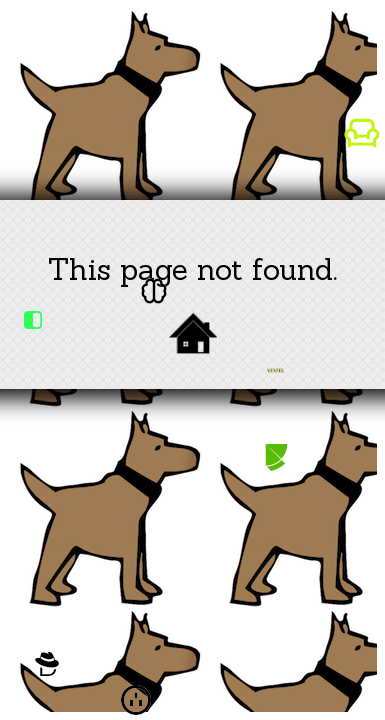 This screenshot has width=385, height=720. Describe the element at coordinates (33, 320) in the screenshot. I see `open Fig terminal autocomplete app` at that location.